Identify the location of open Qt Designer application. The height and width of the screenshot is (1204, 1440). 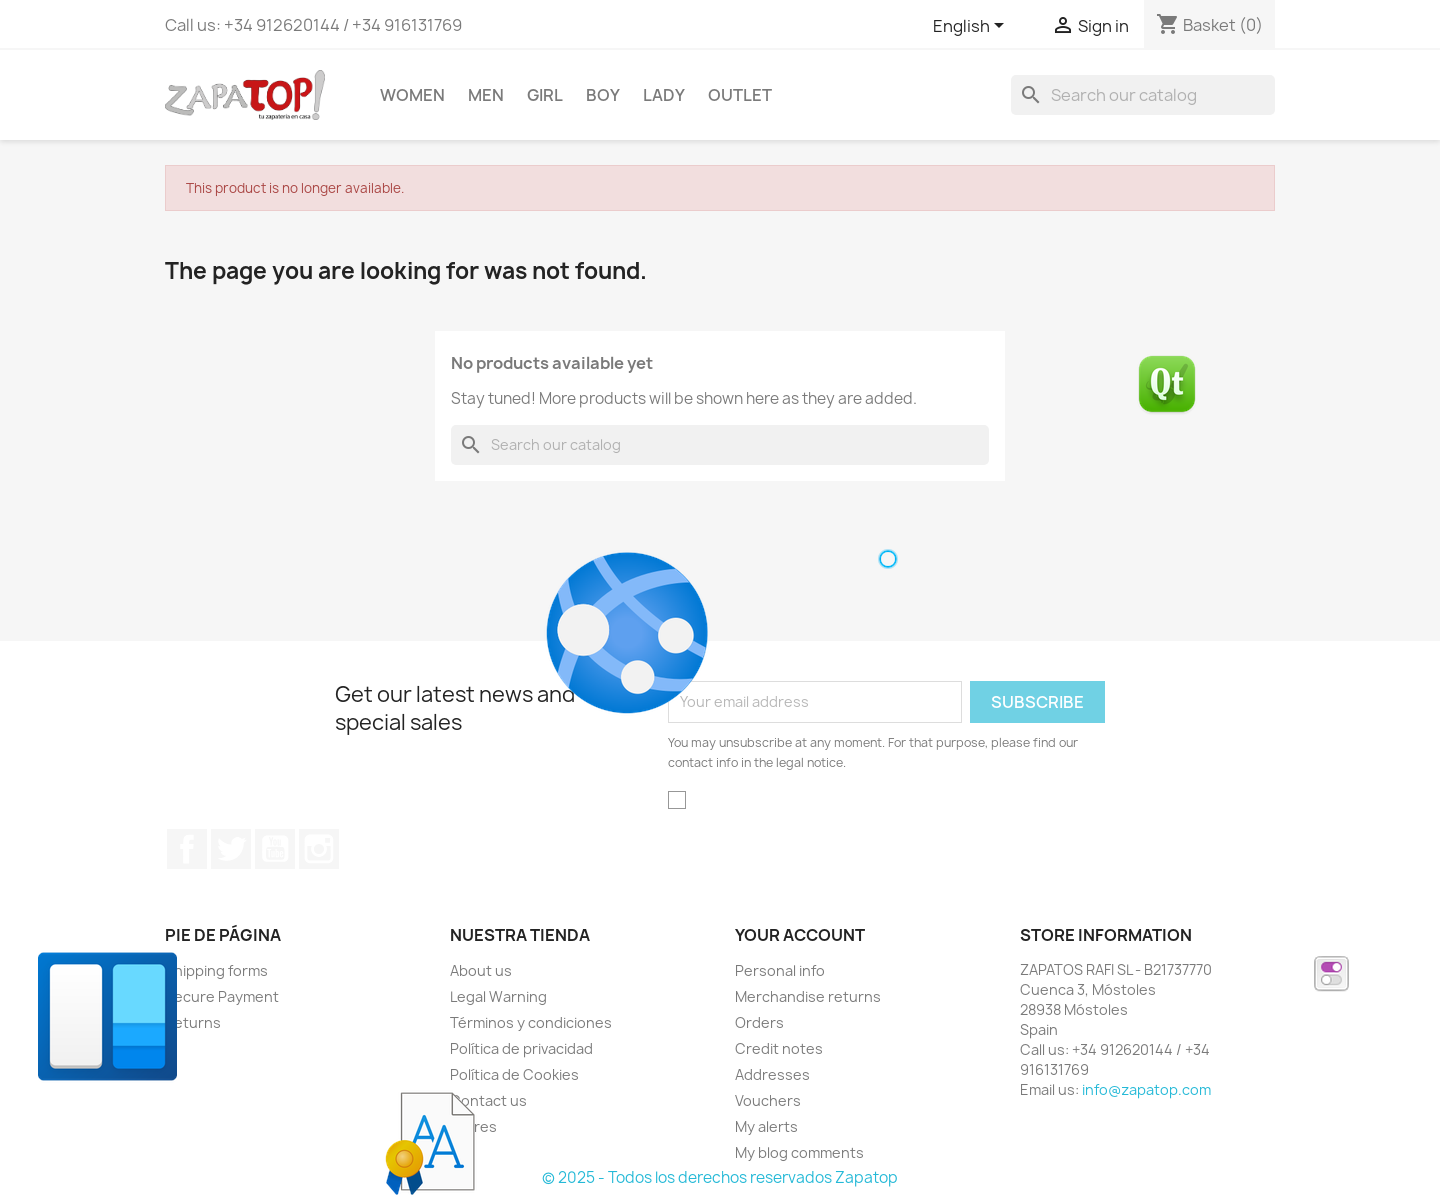
(1167, 384).